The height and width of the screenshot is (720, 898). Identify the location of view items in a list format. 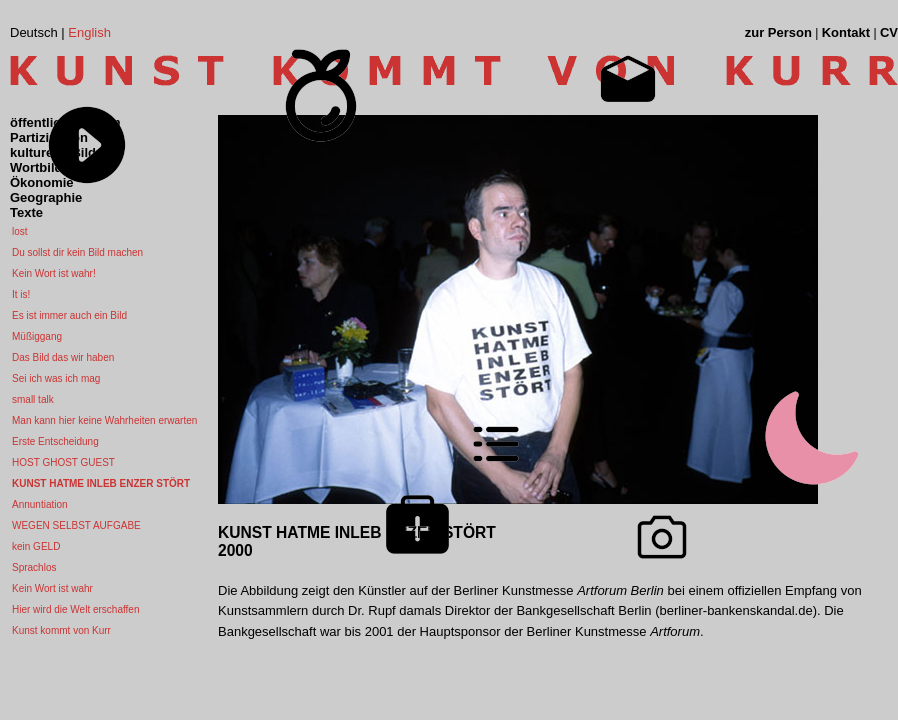
(496, 444).